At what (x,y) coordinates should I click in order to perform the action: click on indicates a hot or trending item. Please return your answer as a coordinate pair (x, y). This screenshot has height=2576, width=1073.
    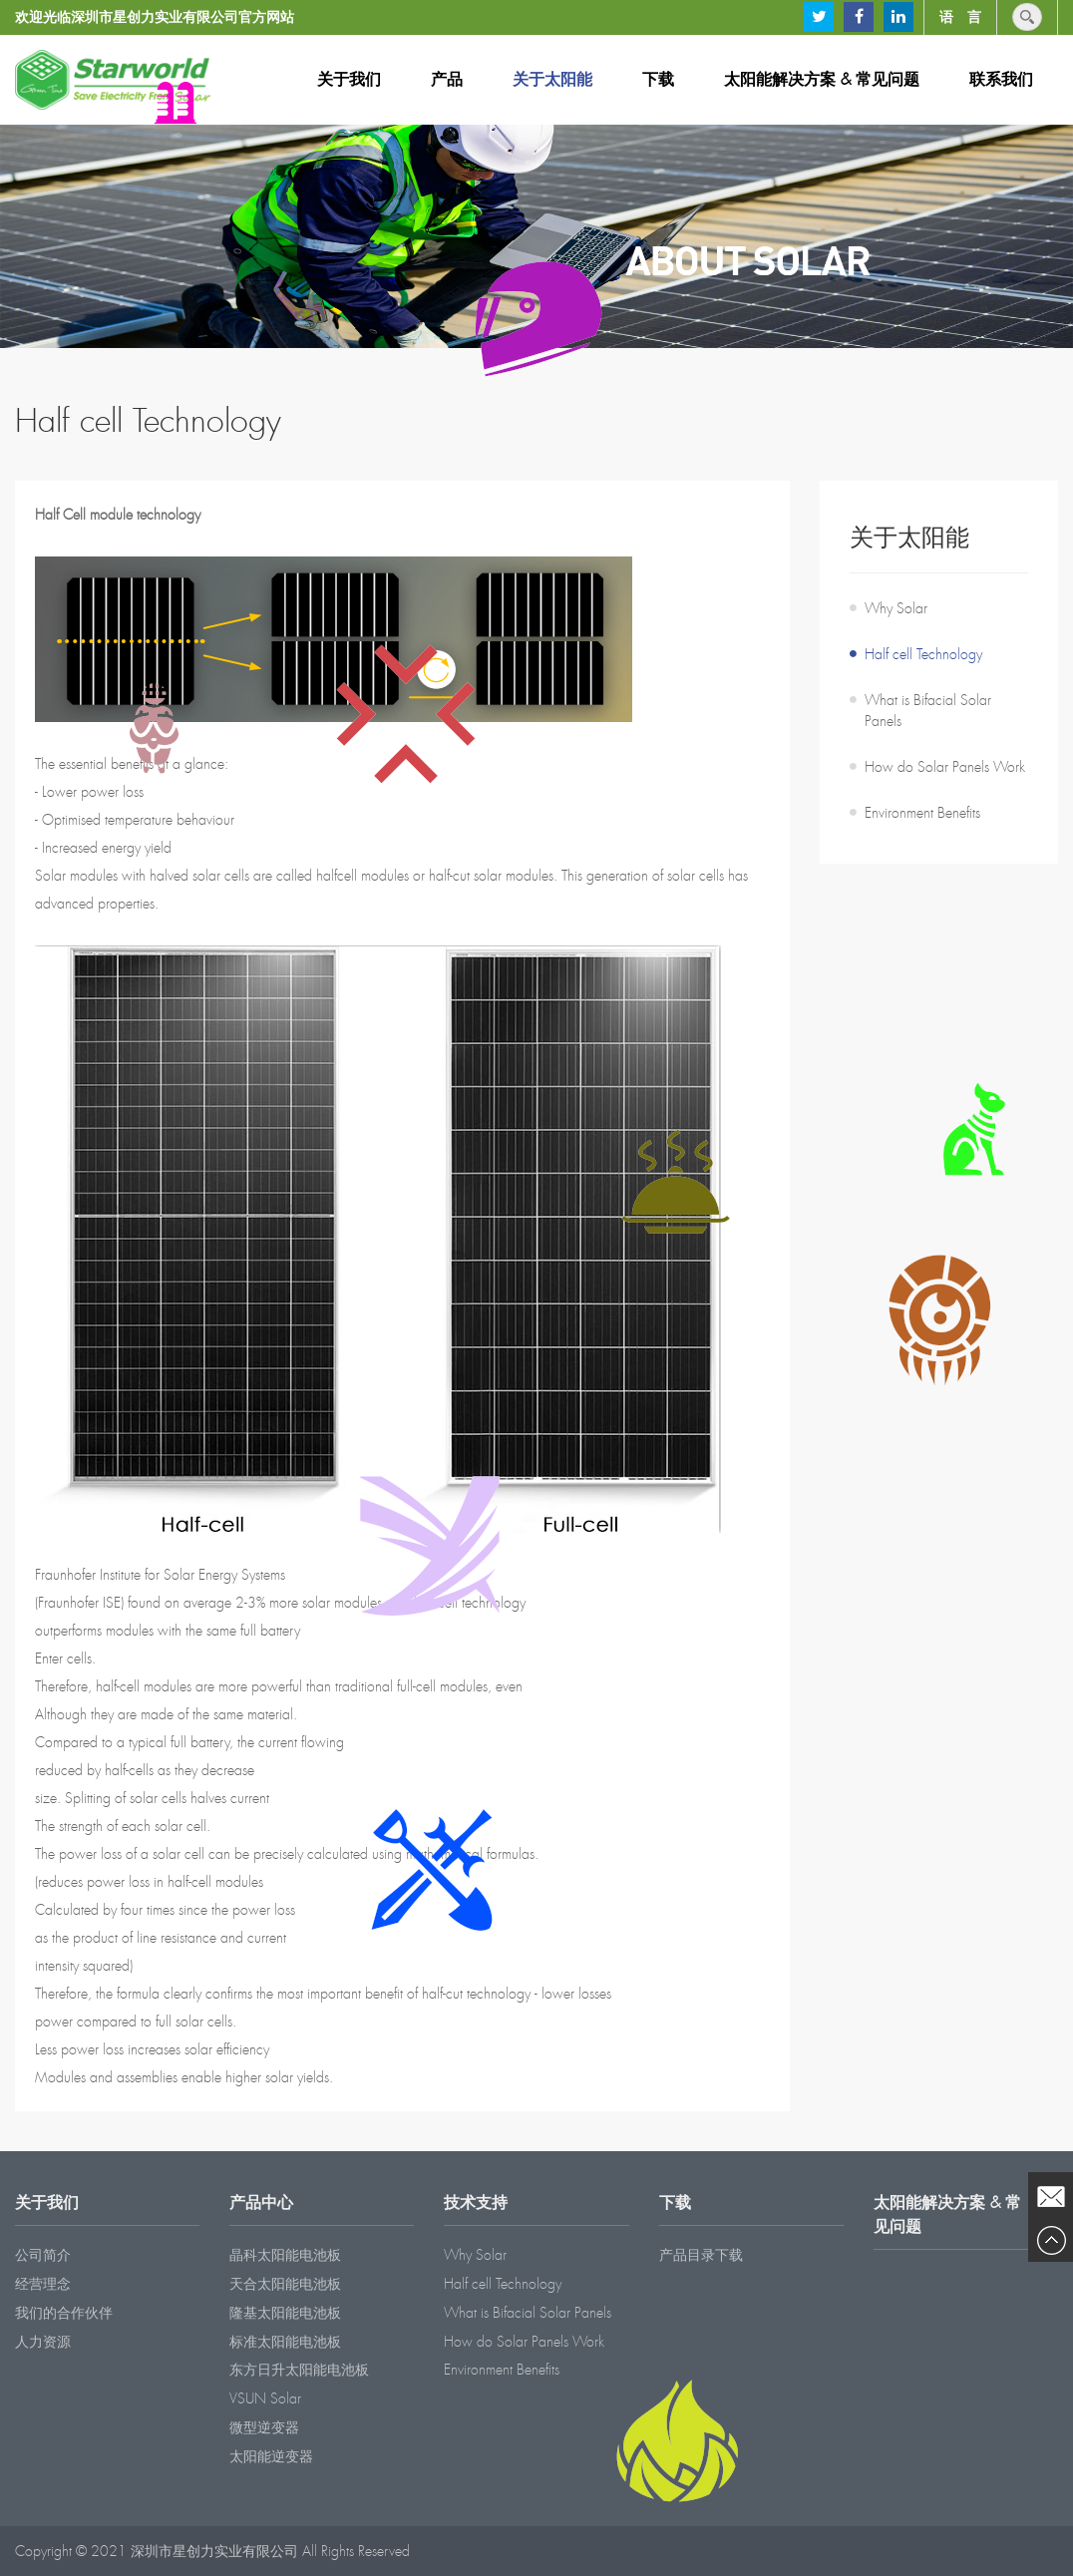
    Looking at the image, I should click on (677, 2441).